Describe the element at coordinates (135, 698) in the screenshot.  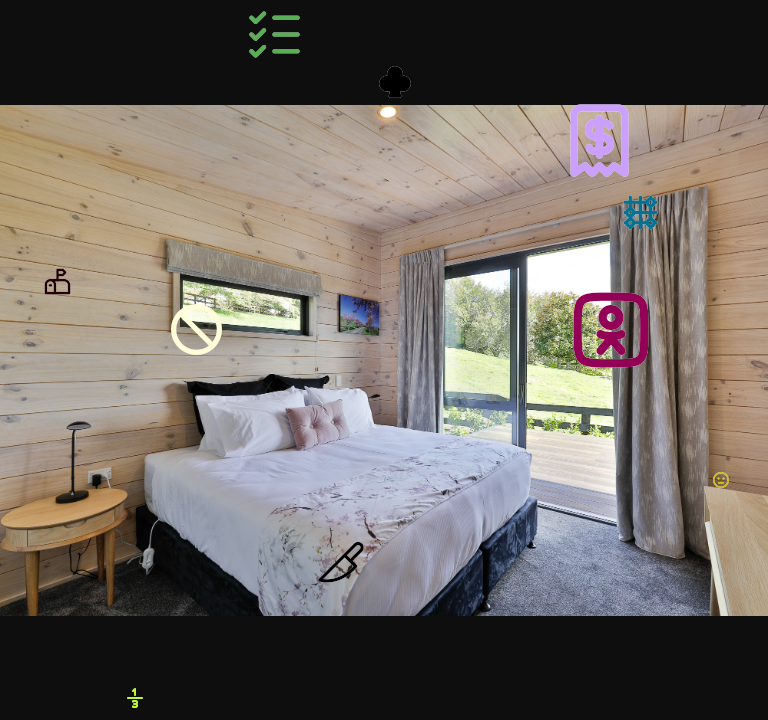
I see `fraction or division calculation tool` at that location.